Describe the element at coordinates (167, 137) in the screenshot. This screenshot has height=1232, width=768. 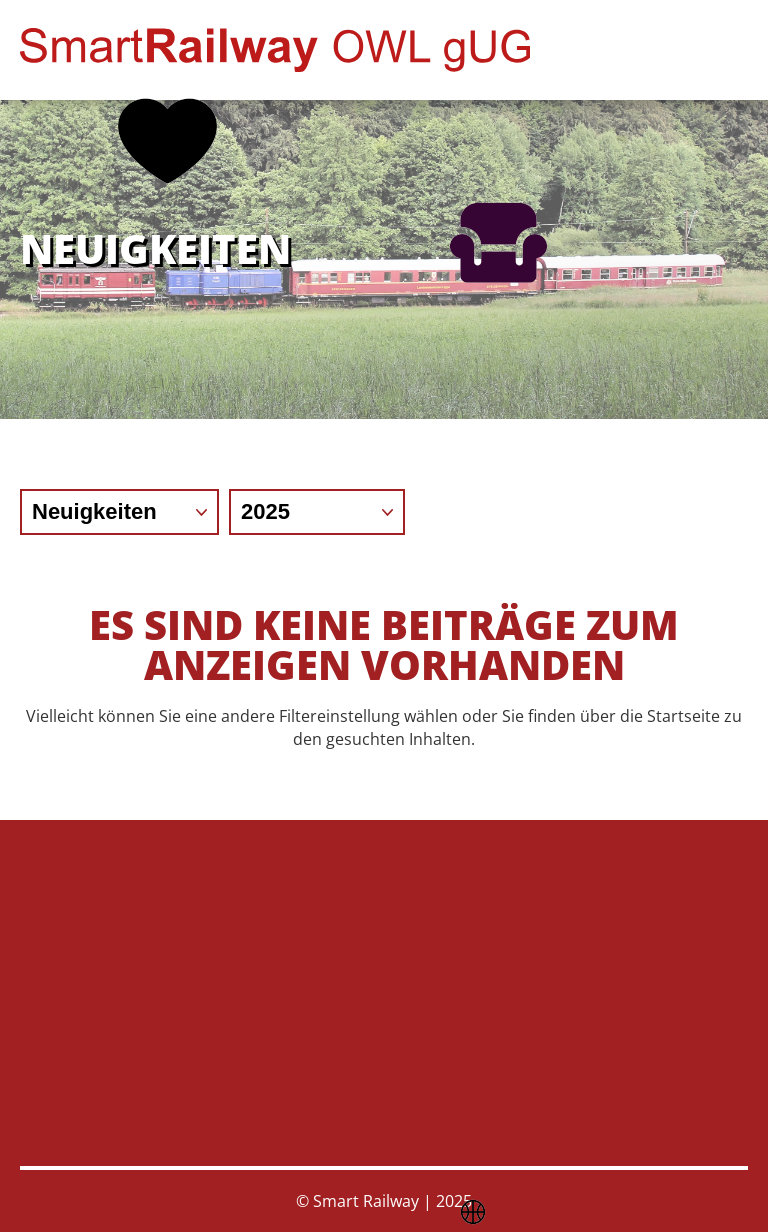
I see `add to favorites` at that location.